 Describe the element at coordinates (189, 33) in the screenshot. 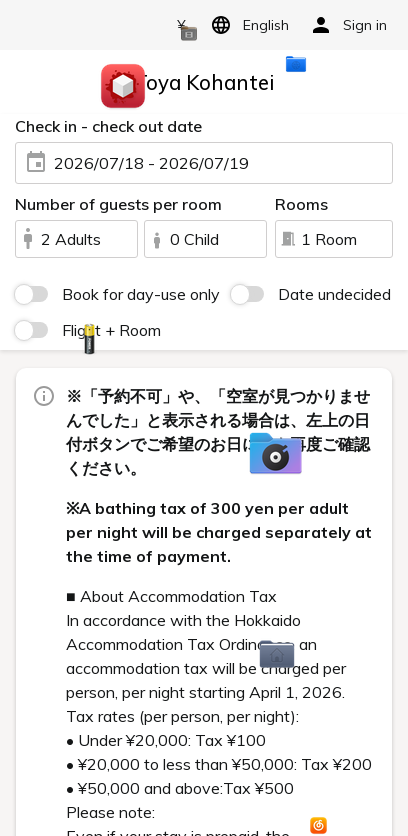

I see `open your videos folder` at that location.